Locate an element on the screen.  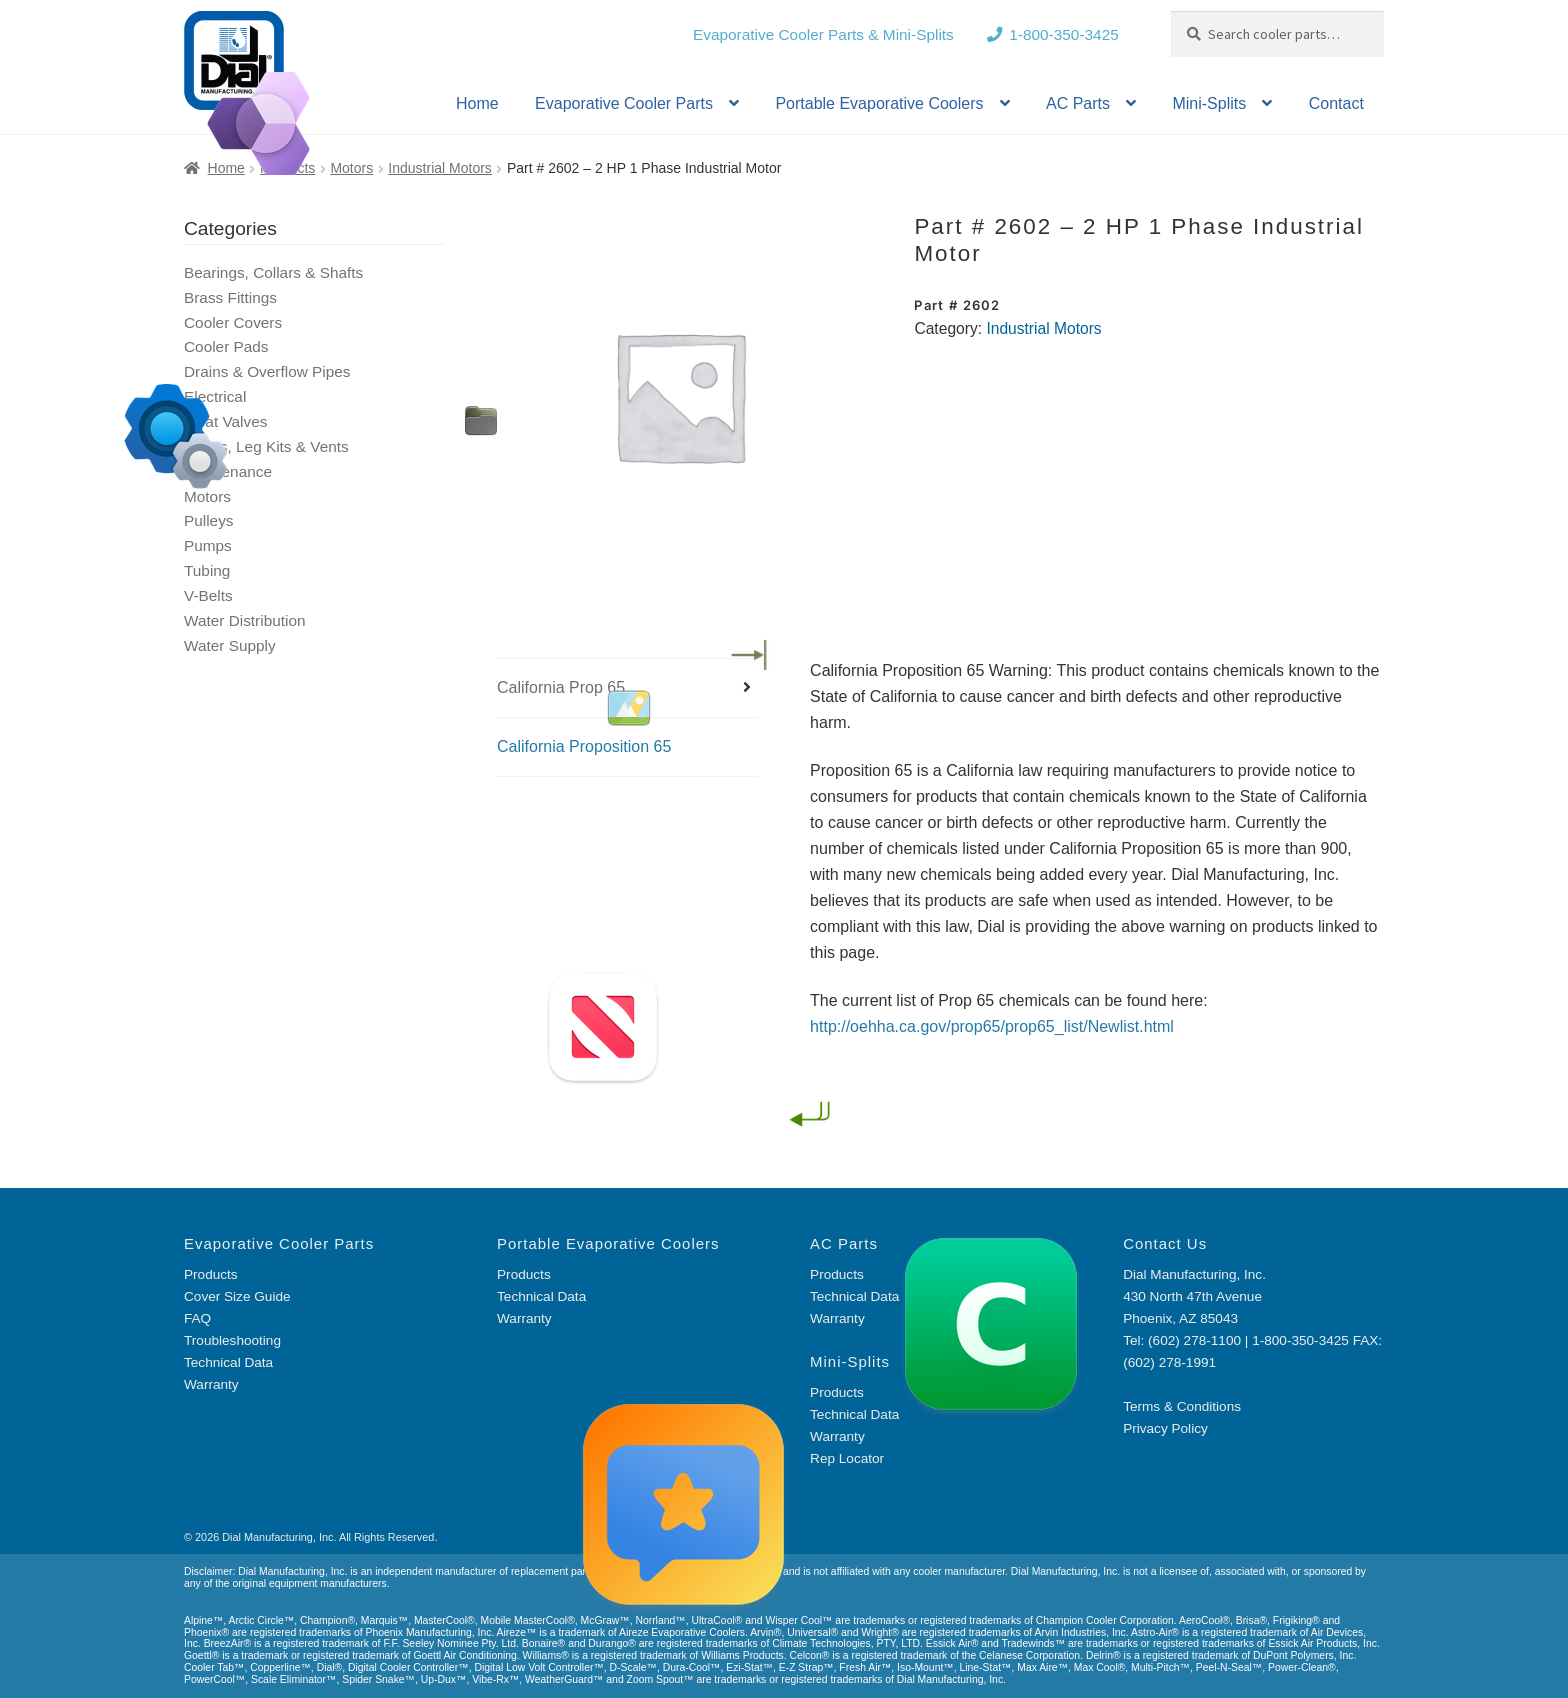
reply to all recipients of an email is located at coordinates (809, 1114).